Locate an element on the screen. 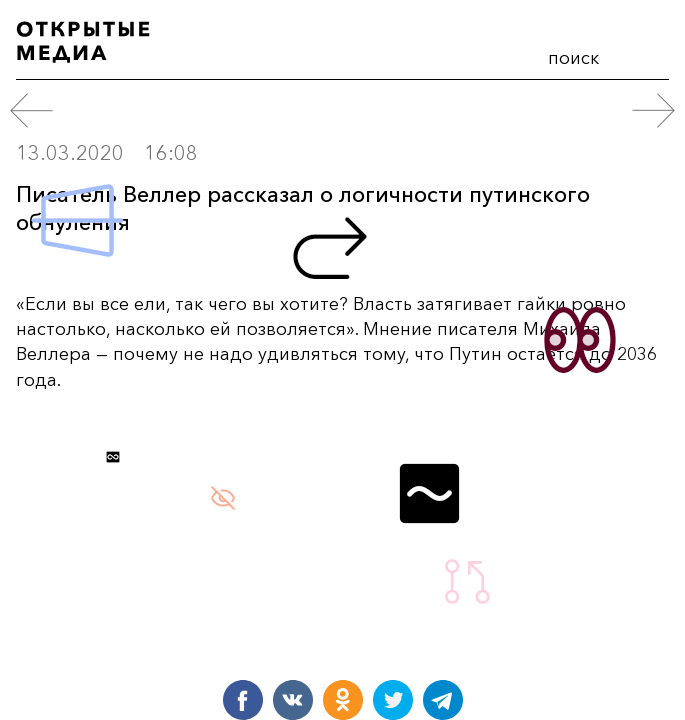 Image resolution: width=685 pixels, height=720 pixels. indicates unlimited or infinite capacity is located at coordinates (113, 457).